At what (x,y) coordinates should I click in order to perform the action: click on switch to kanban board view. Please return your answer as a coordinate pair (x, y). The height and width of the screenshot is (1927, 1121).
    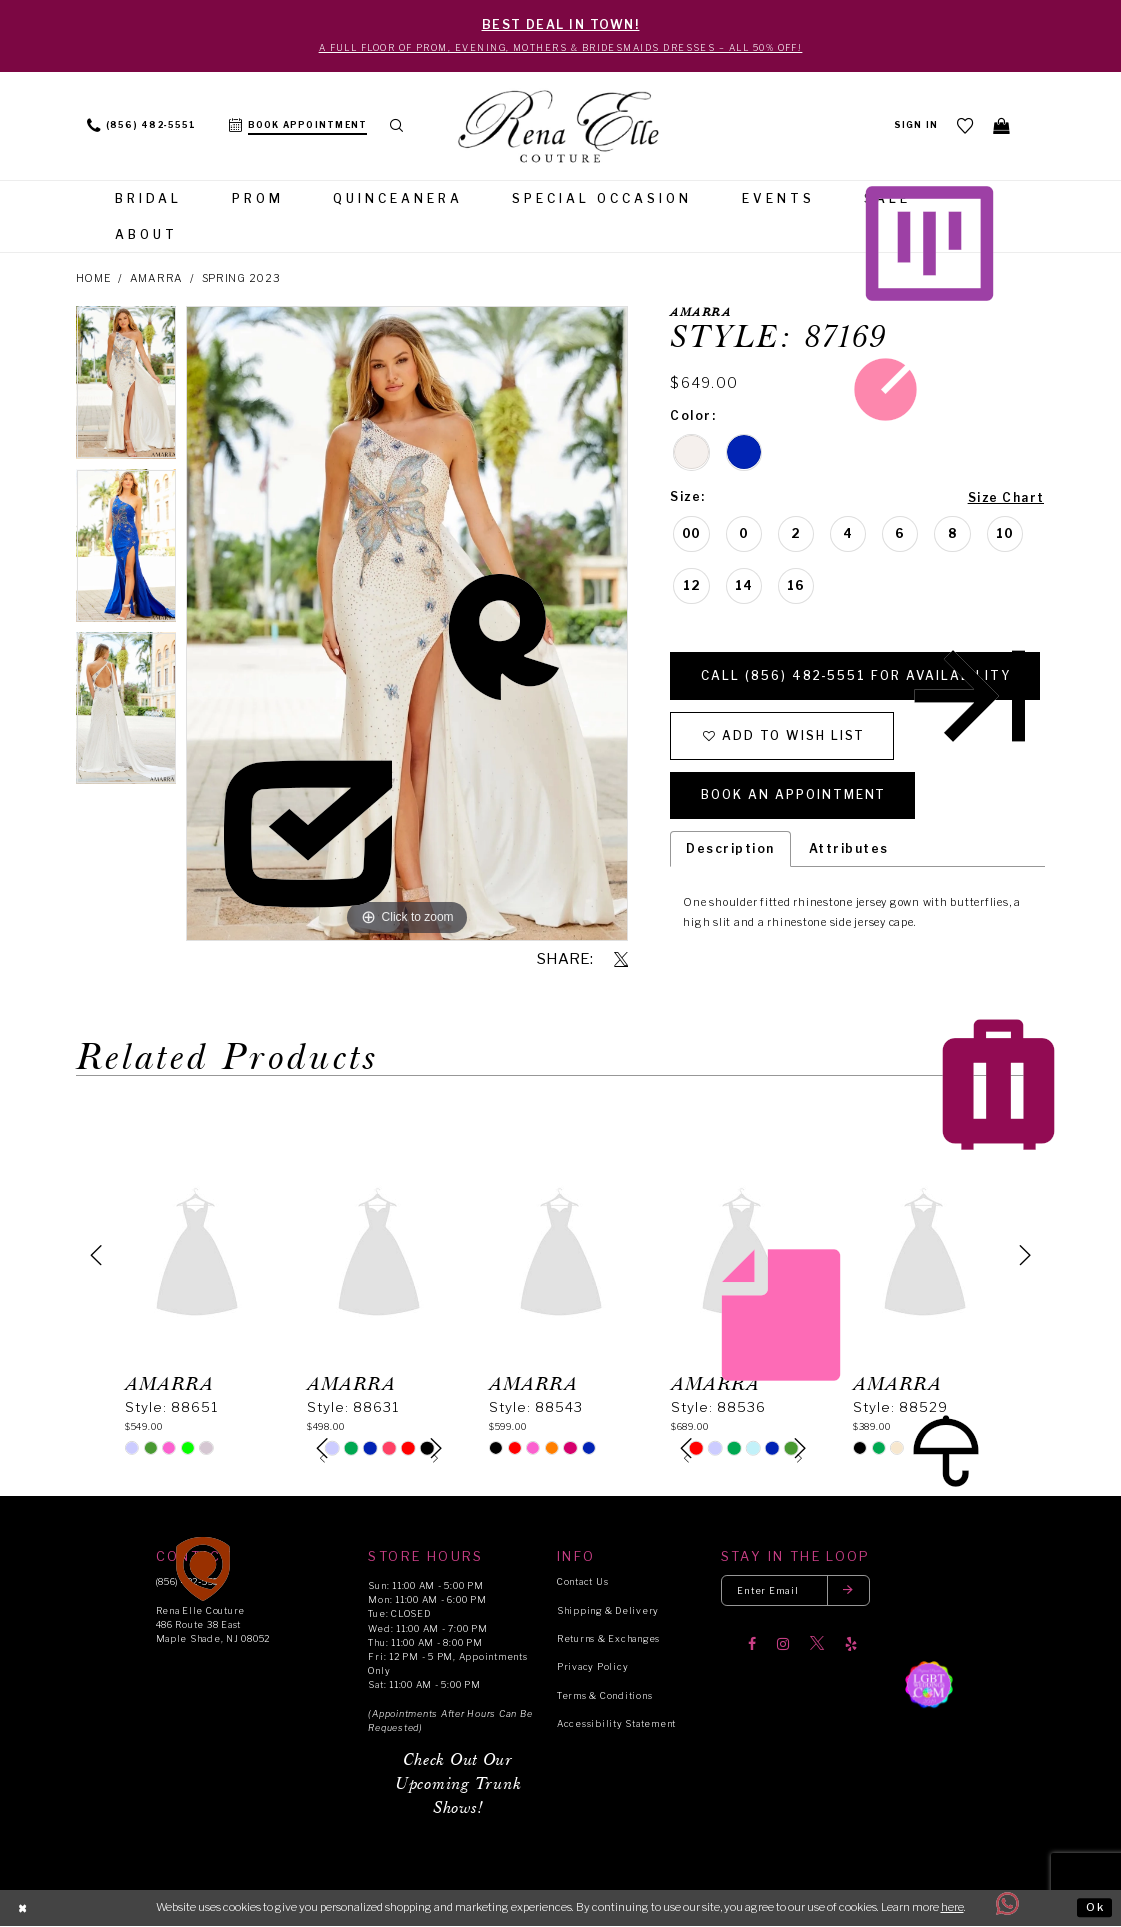
    Looking at the image, I should click on (929, 243).